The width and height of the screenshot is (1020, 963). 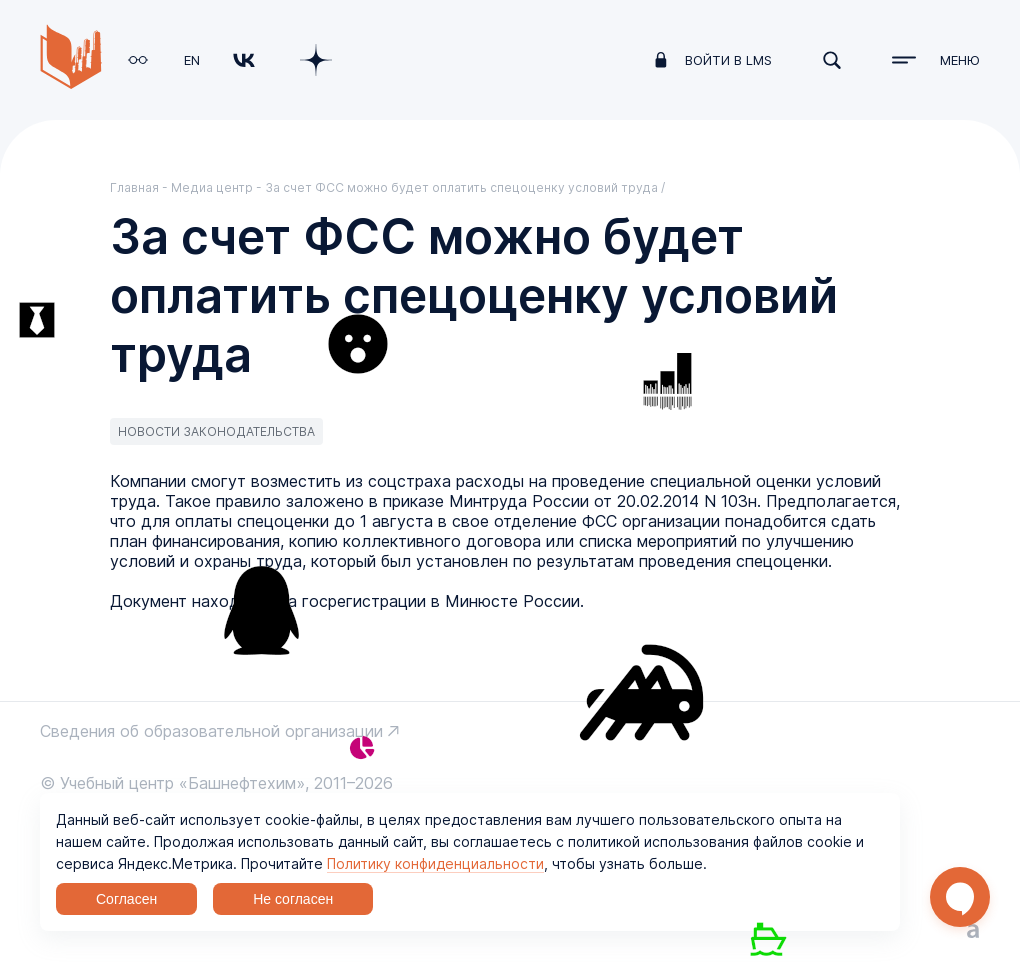 I want to click on black tie formal wear or dress code indicator, so click(x=37, y=320).